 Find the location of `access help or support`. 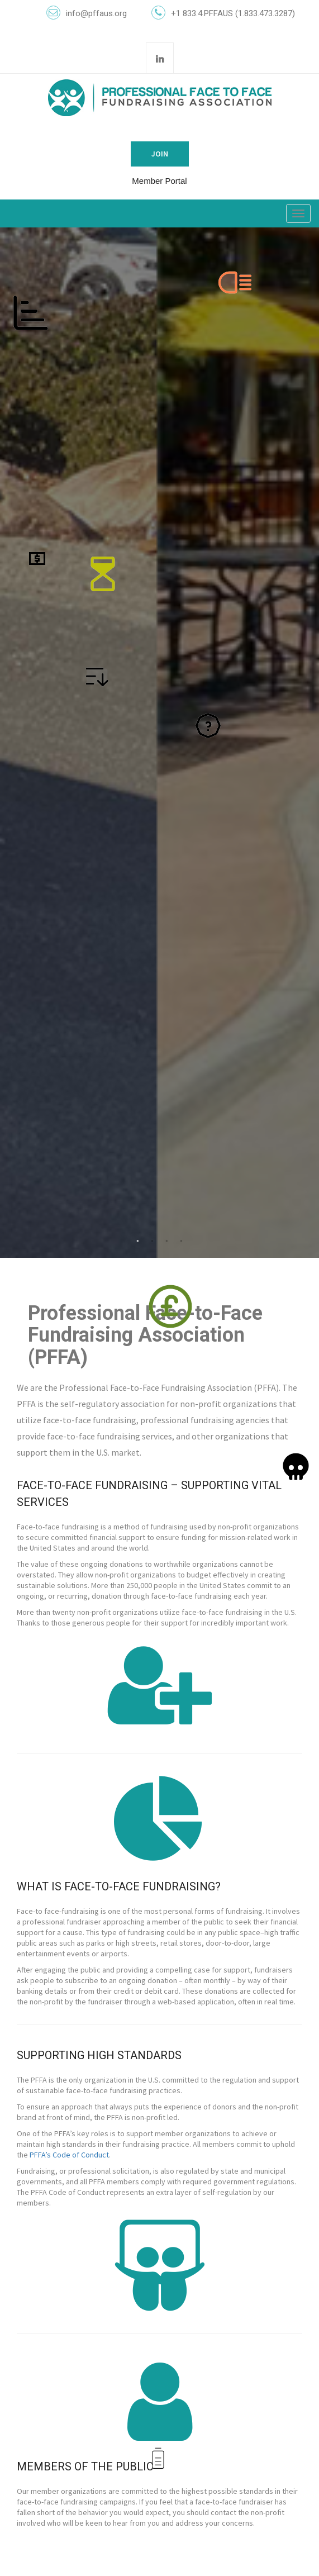

access help or support is located at coordinates (208, 725).